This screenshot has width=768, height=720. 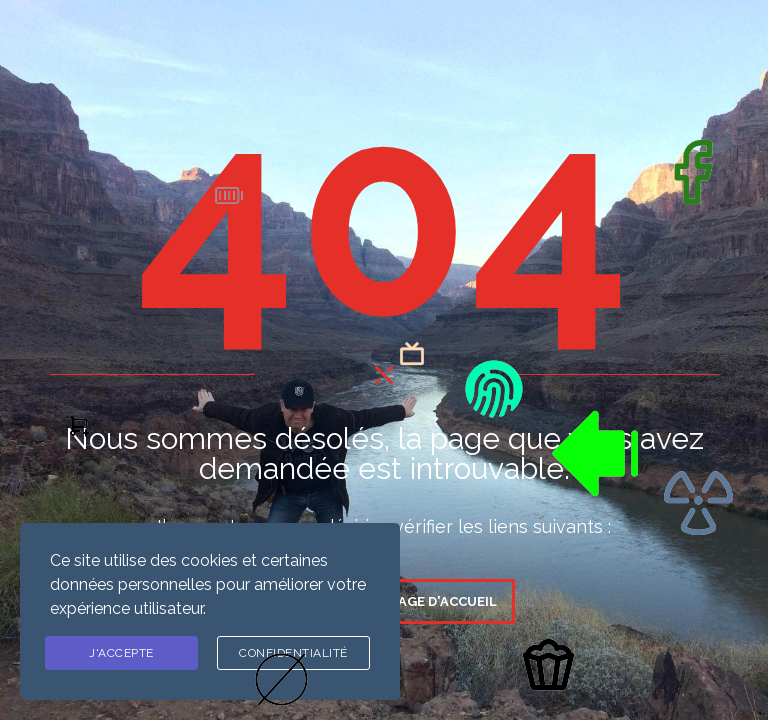 I want to click on access TV or video streaming features, so click(x=412, y=355).